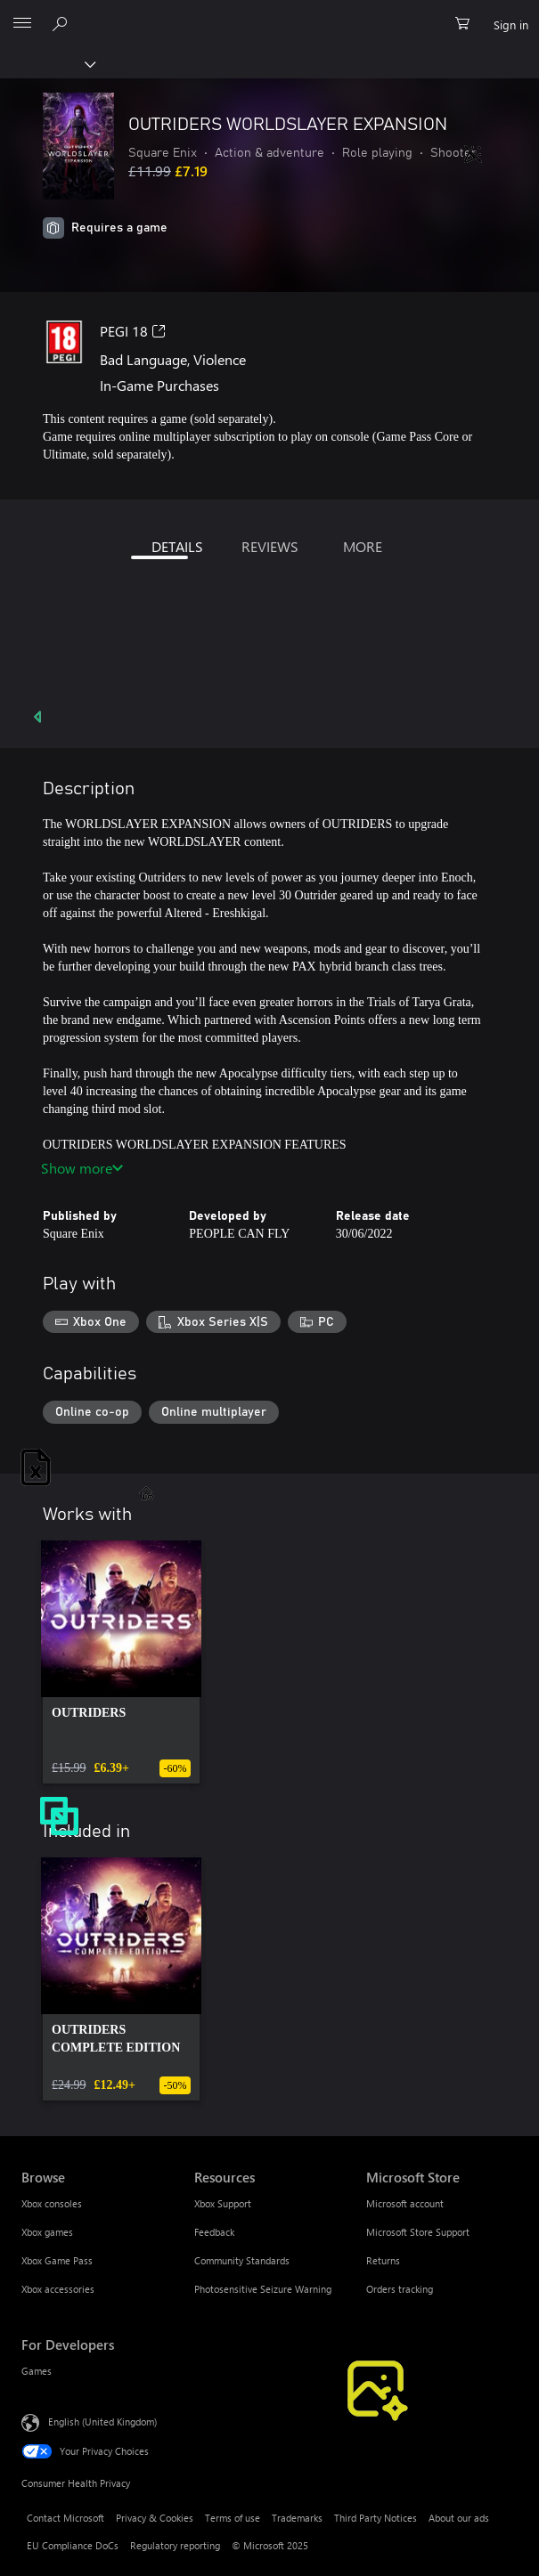 The image size is (539, 2576). Describe the element at coordinates (473, 154) in the screenshot. I see `disable celebration effects` at that location.